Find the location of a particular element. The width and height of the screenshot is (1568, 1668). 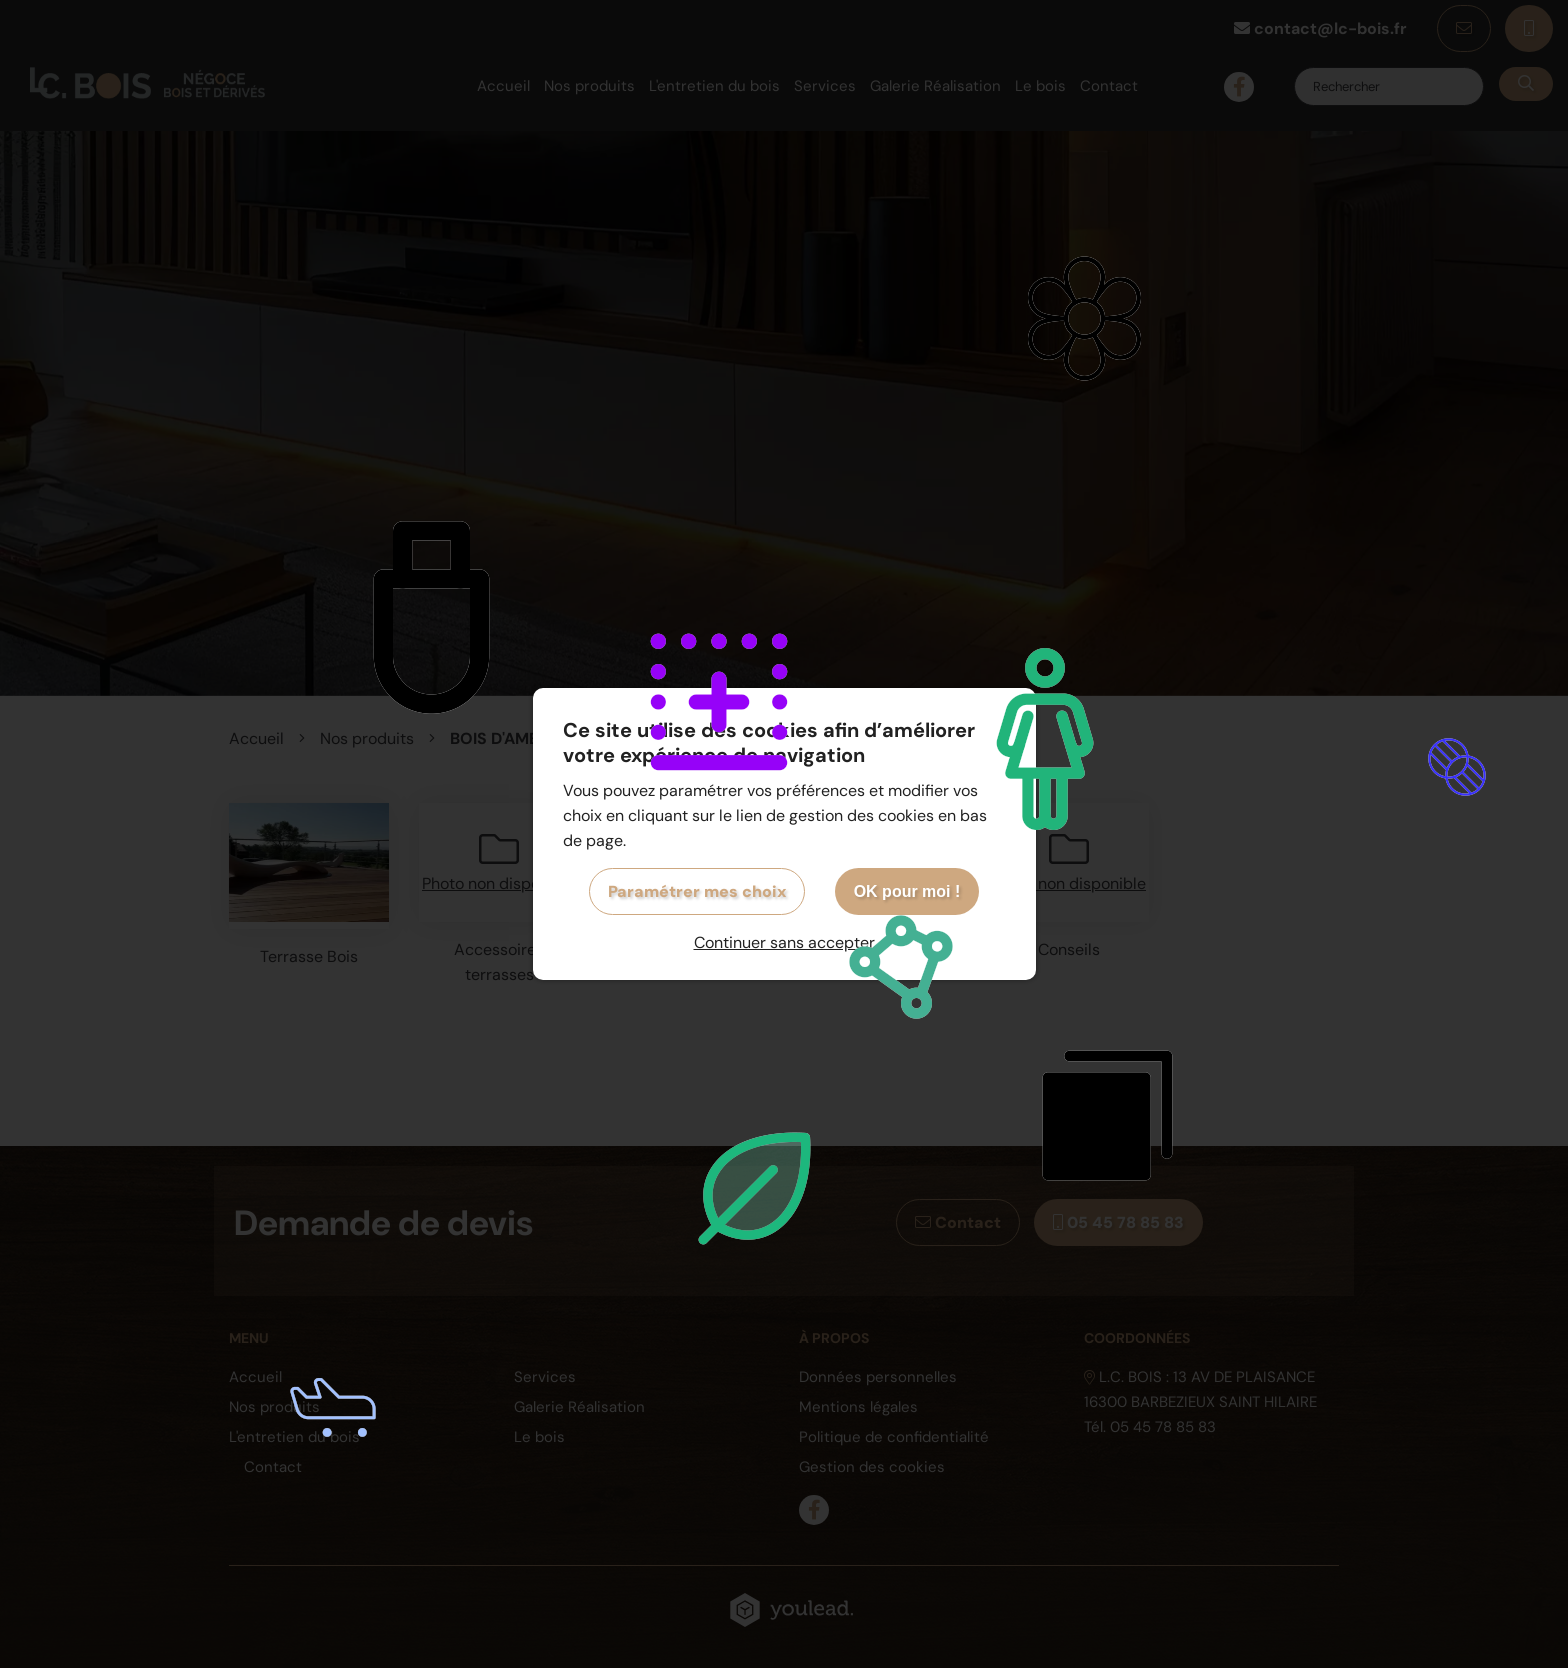

indicates flight is taxiing or on the ground is located at coordinates (333, 1406).